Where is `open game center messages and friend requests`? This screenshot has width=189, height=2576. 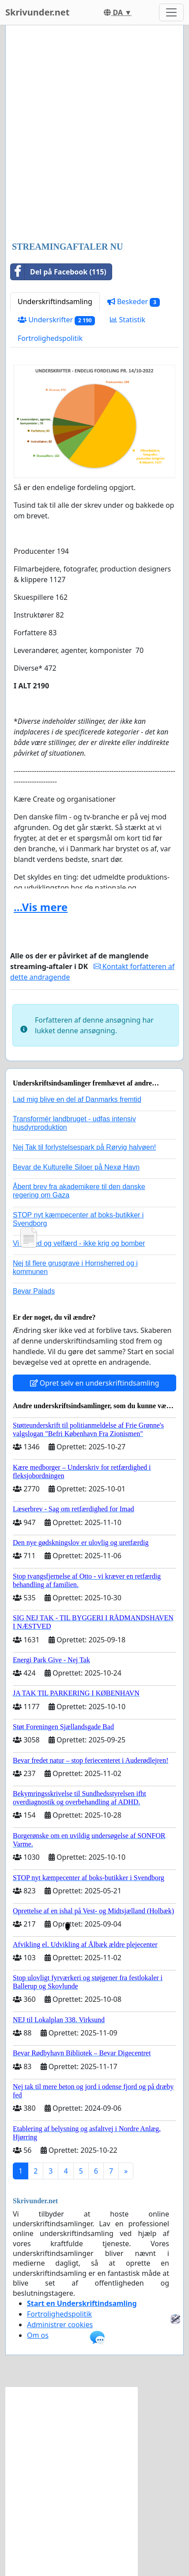 open game center messages and friend requests is located at coordinates (97, 2337).